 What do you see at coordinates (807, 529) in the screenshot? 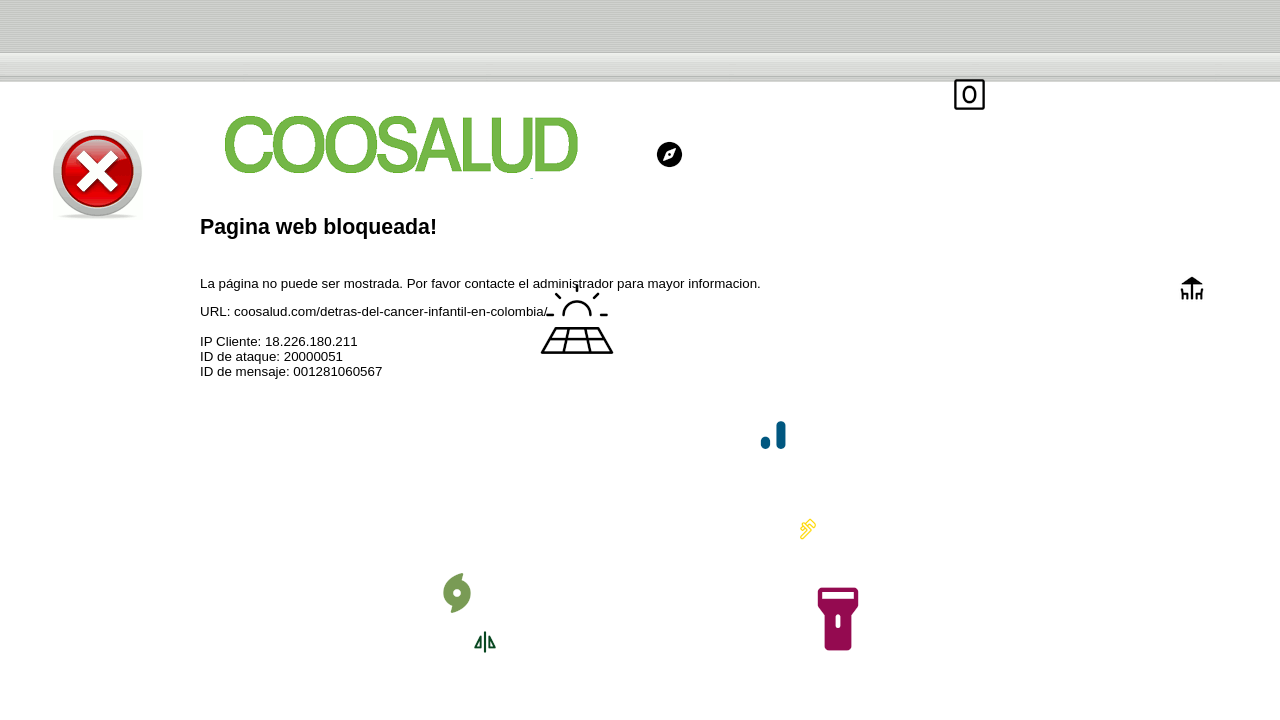
I see `access plumbing or maintenance tools` at bounding box center [807, 529].